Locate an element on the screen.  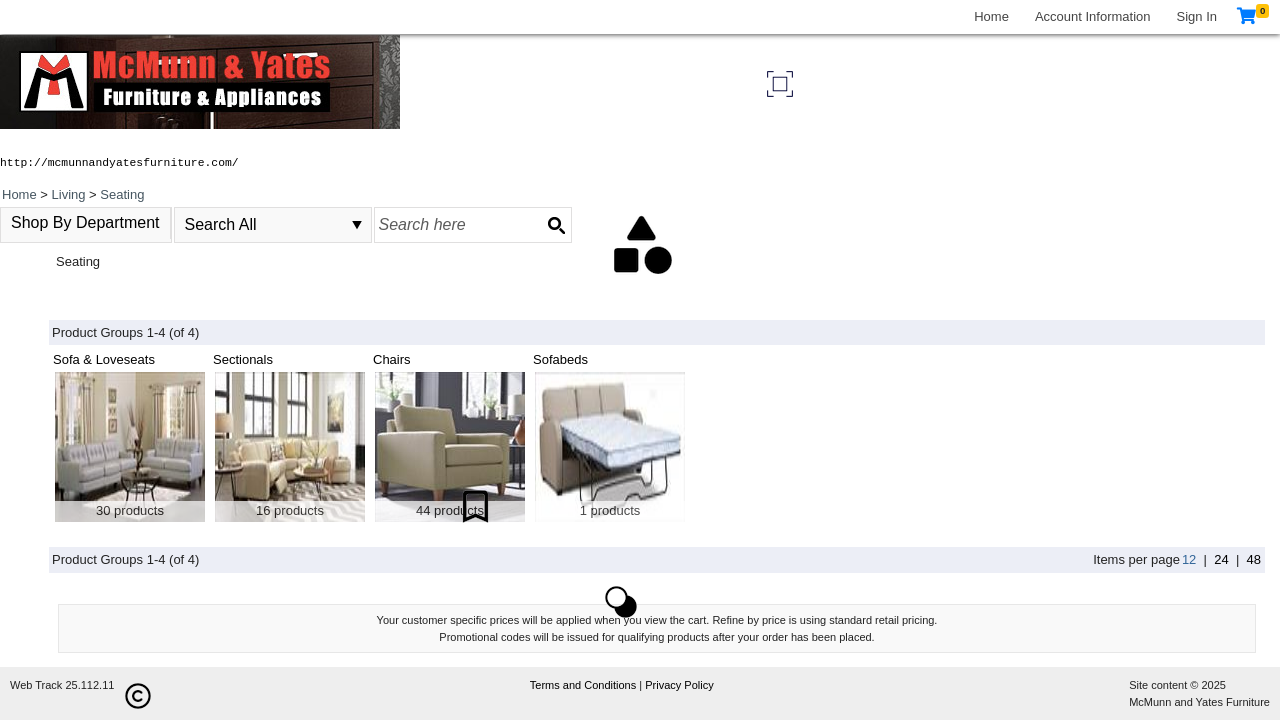
subtract or remove a layer is located at coordinates (621, 602).